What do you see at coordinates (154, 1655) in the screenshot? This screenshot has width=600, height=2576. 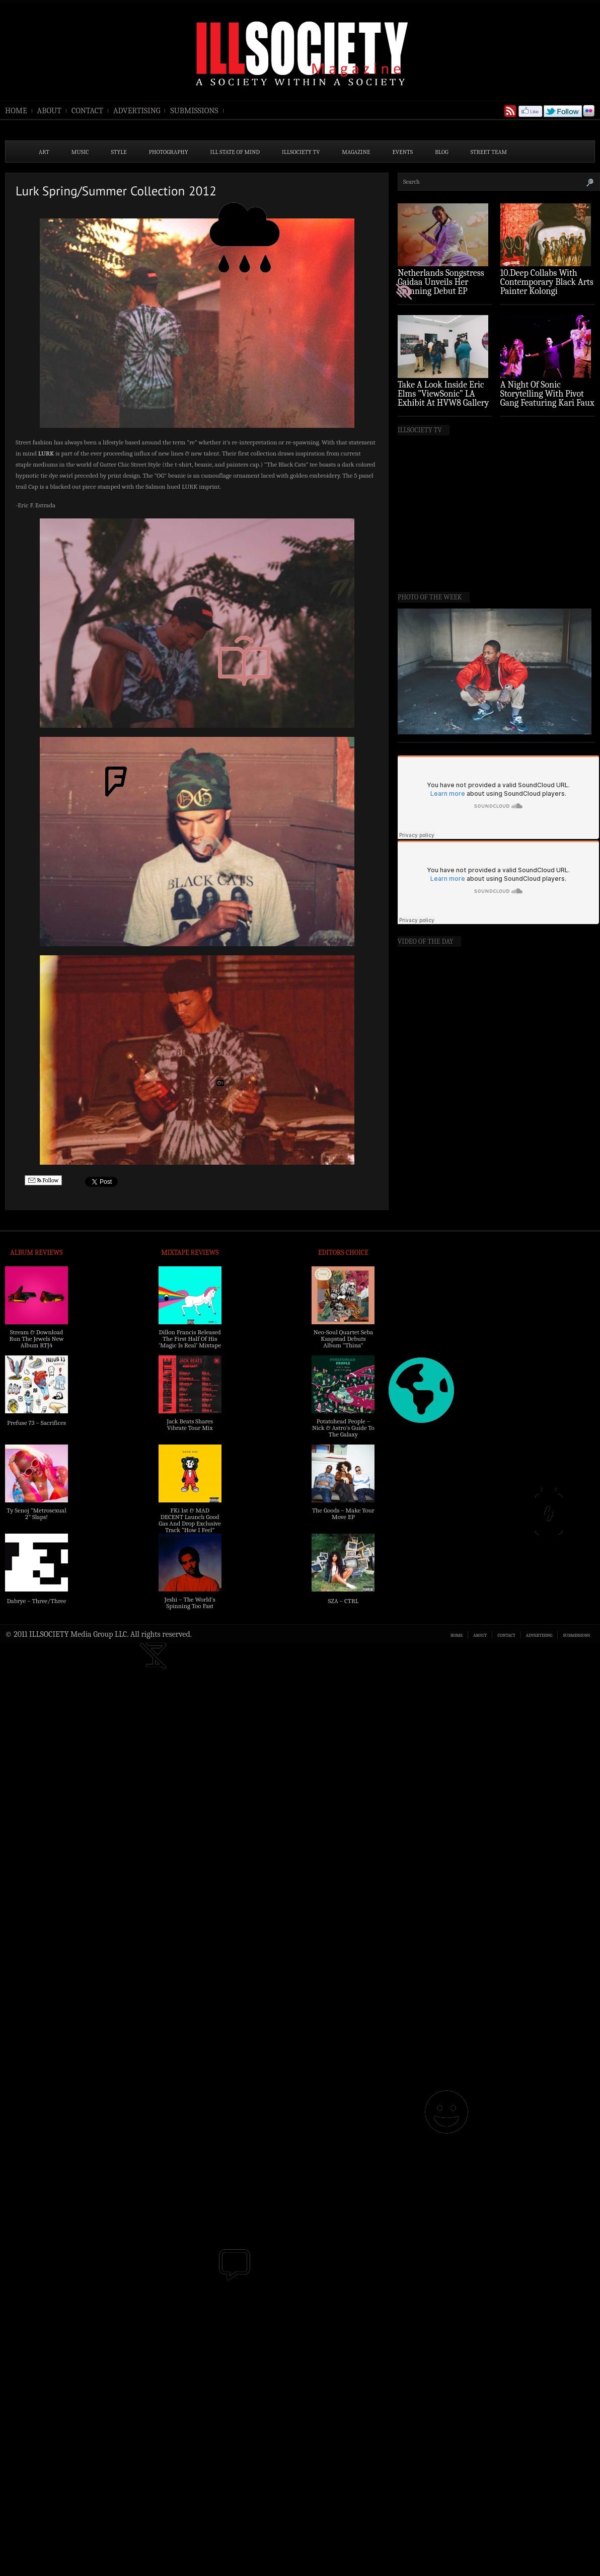 I see `indicates an alcohol-free zone or no drinks allowed` at bounding box center [154, 1655].